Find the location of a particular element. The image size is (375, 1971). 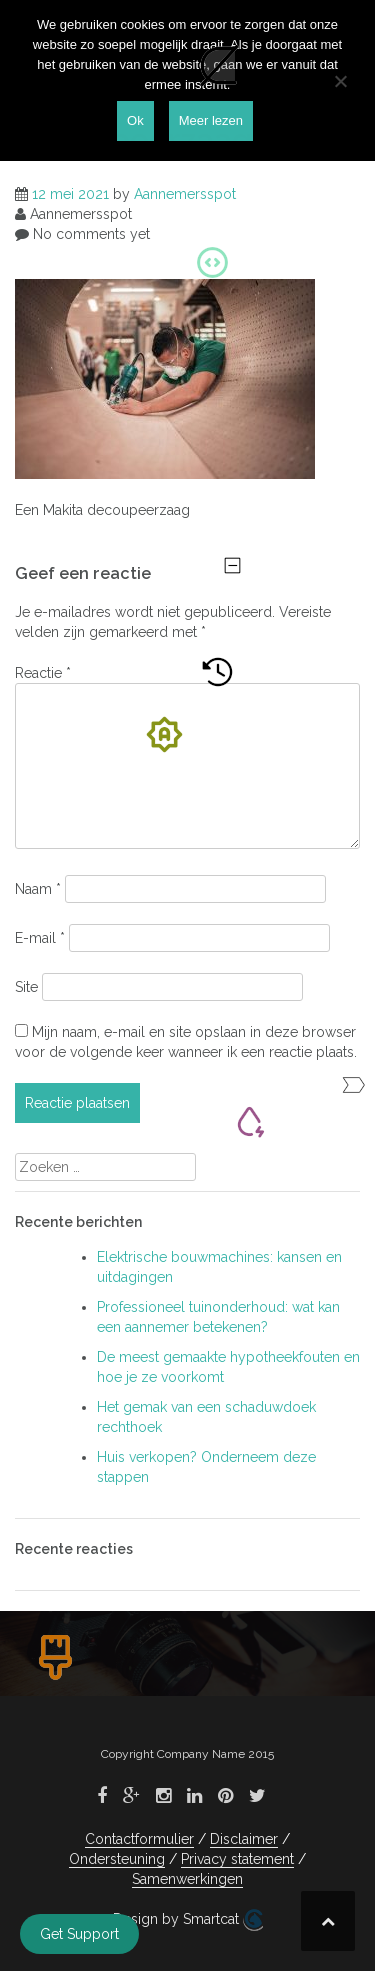

enable automatic brightness adjustment is located at coordinates (164, 734).